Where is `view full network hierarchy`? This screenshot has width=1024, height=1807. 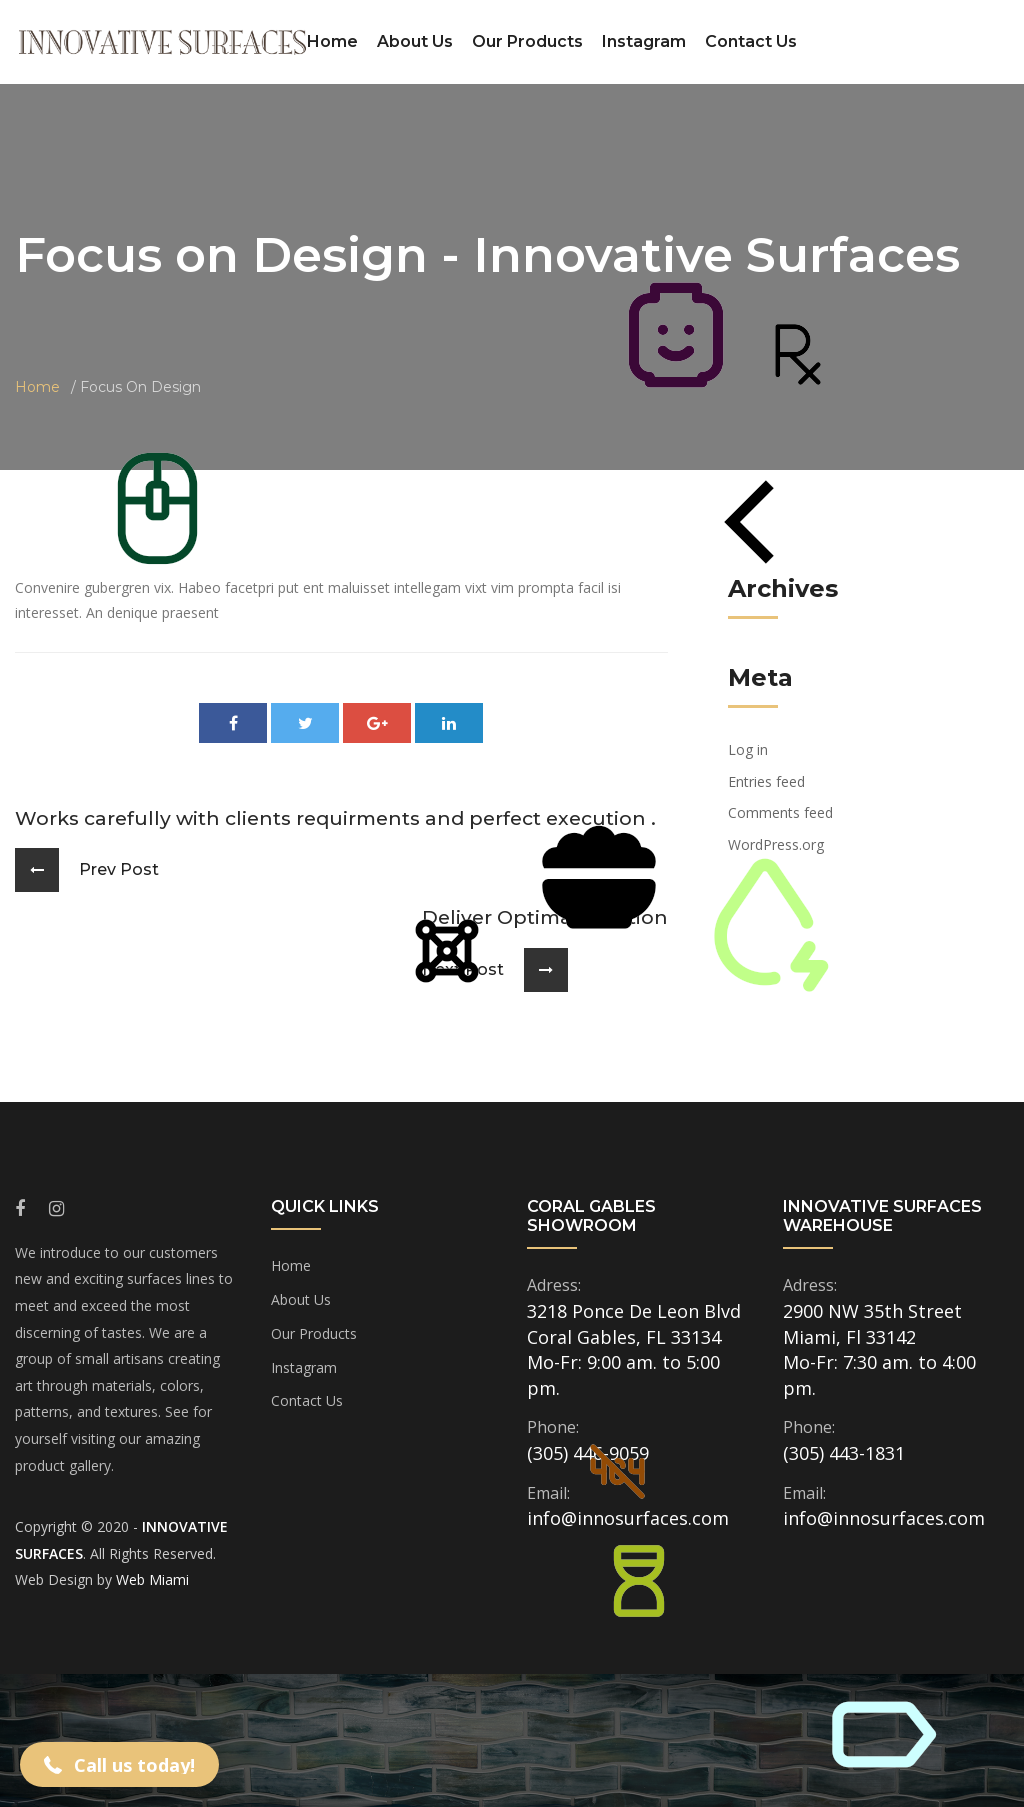
view full network hierarchy is located at coordinates (447, 951).